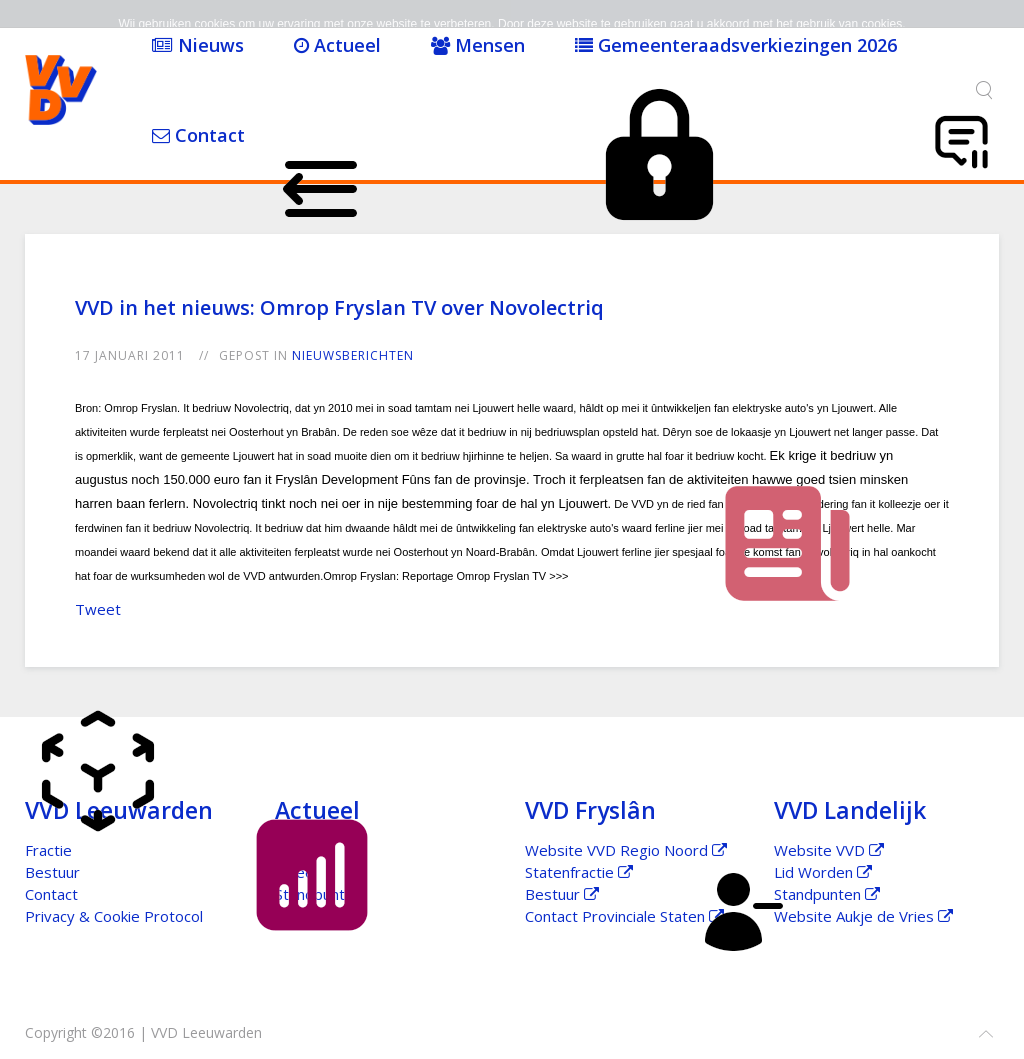  What do you see at coordinates (321, 189) in the screenshot?
I see `go back to previous menu` at bounding box center [321, 189].